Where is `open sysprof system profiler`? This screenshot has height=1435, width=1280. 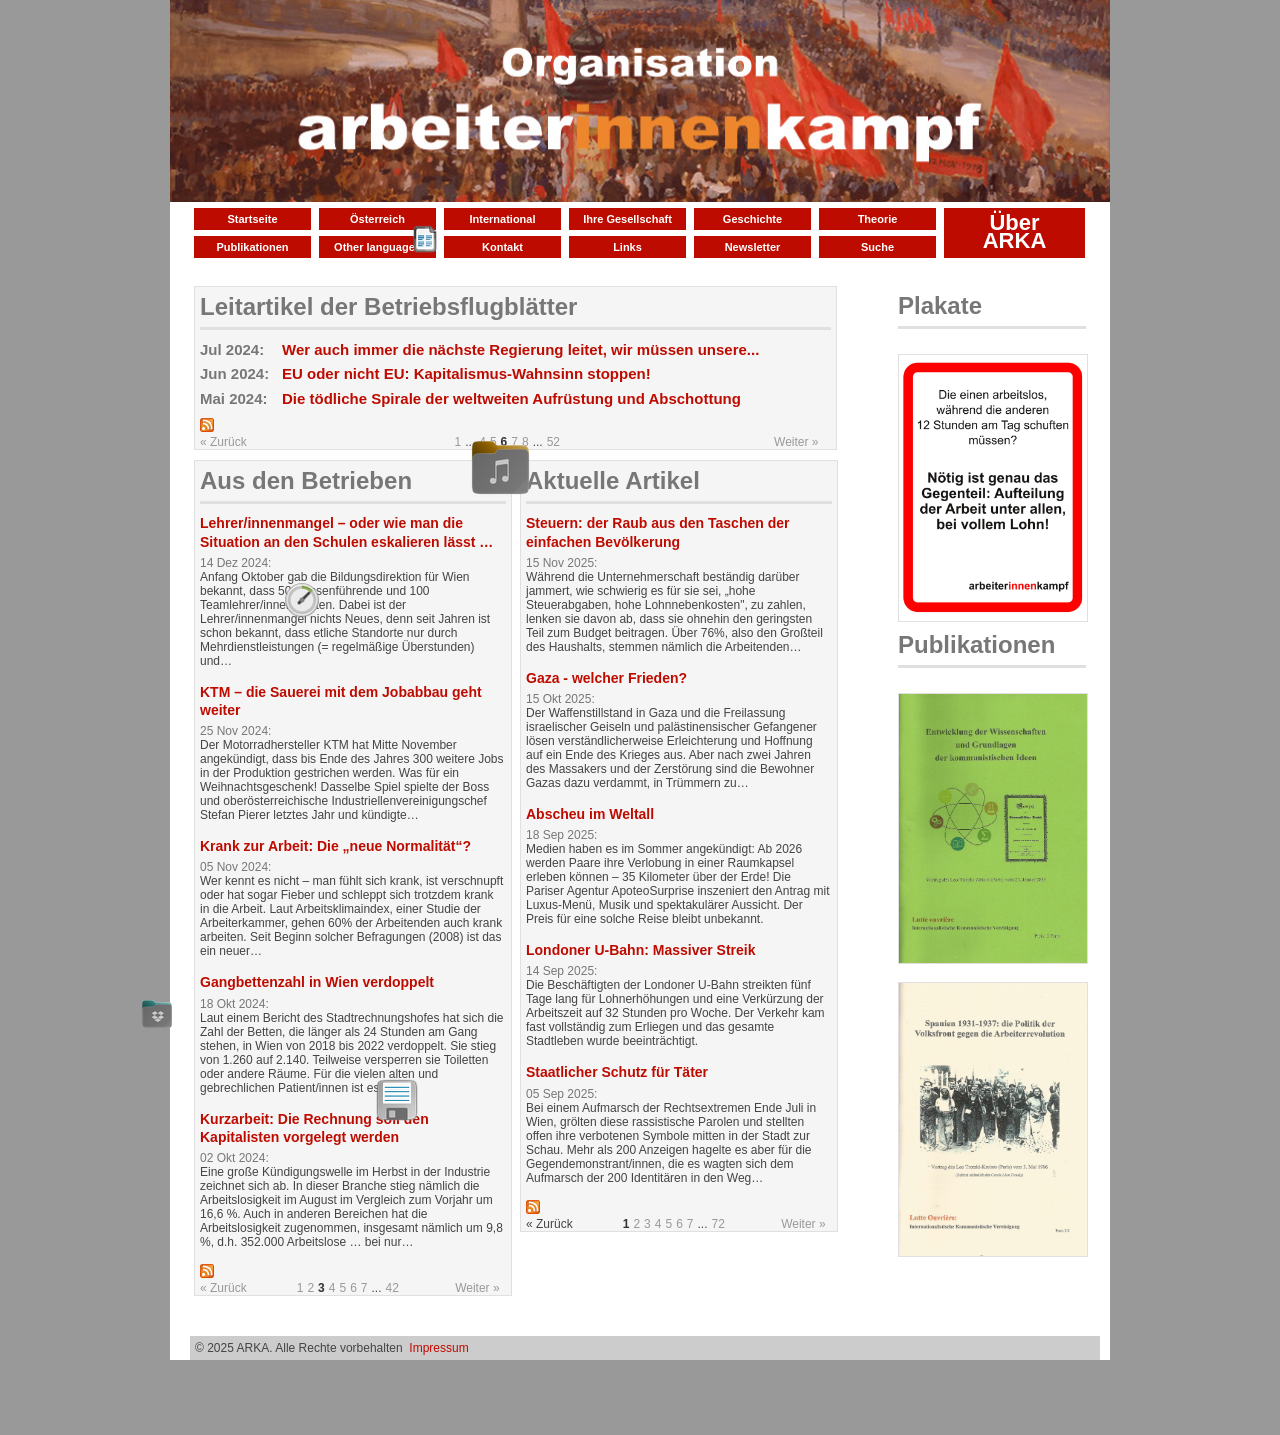 open sysprof system profiler is located at coordinates (302, 600).